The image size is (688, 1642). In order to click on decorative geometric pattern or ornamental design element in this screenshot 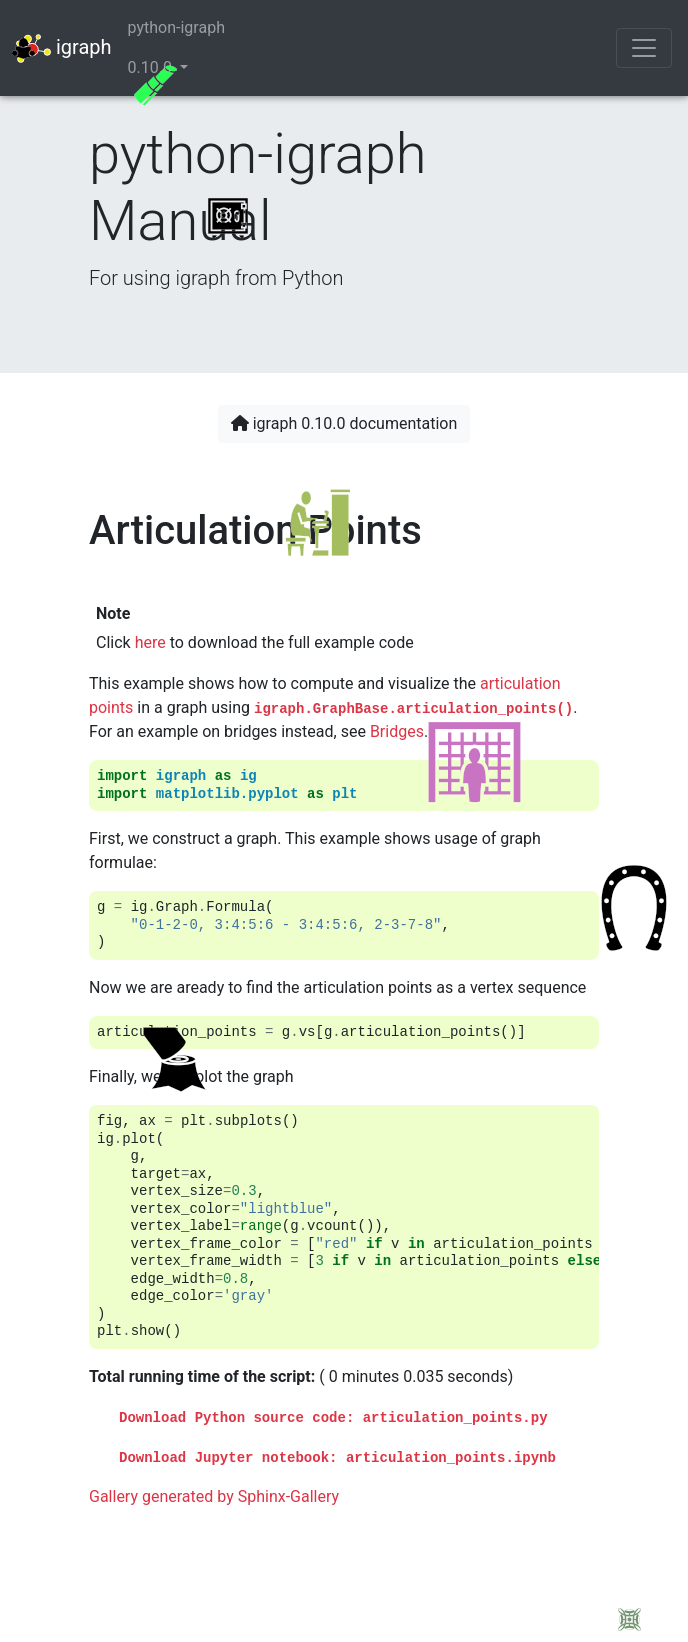, I will do `click(629, 1619)`.